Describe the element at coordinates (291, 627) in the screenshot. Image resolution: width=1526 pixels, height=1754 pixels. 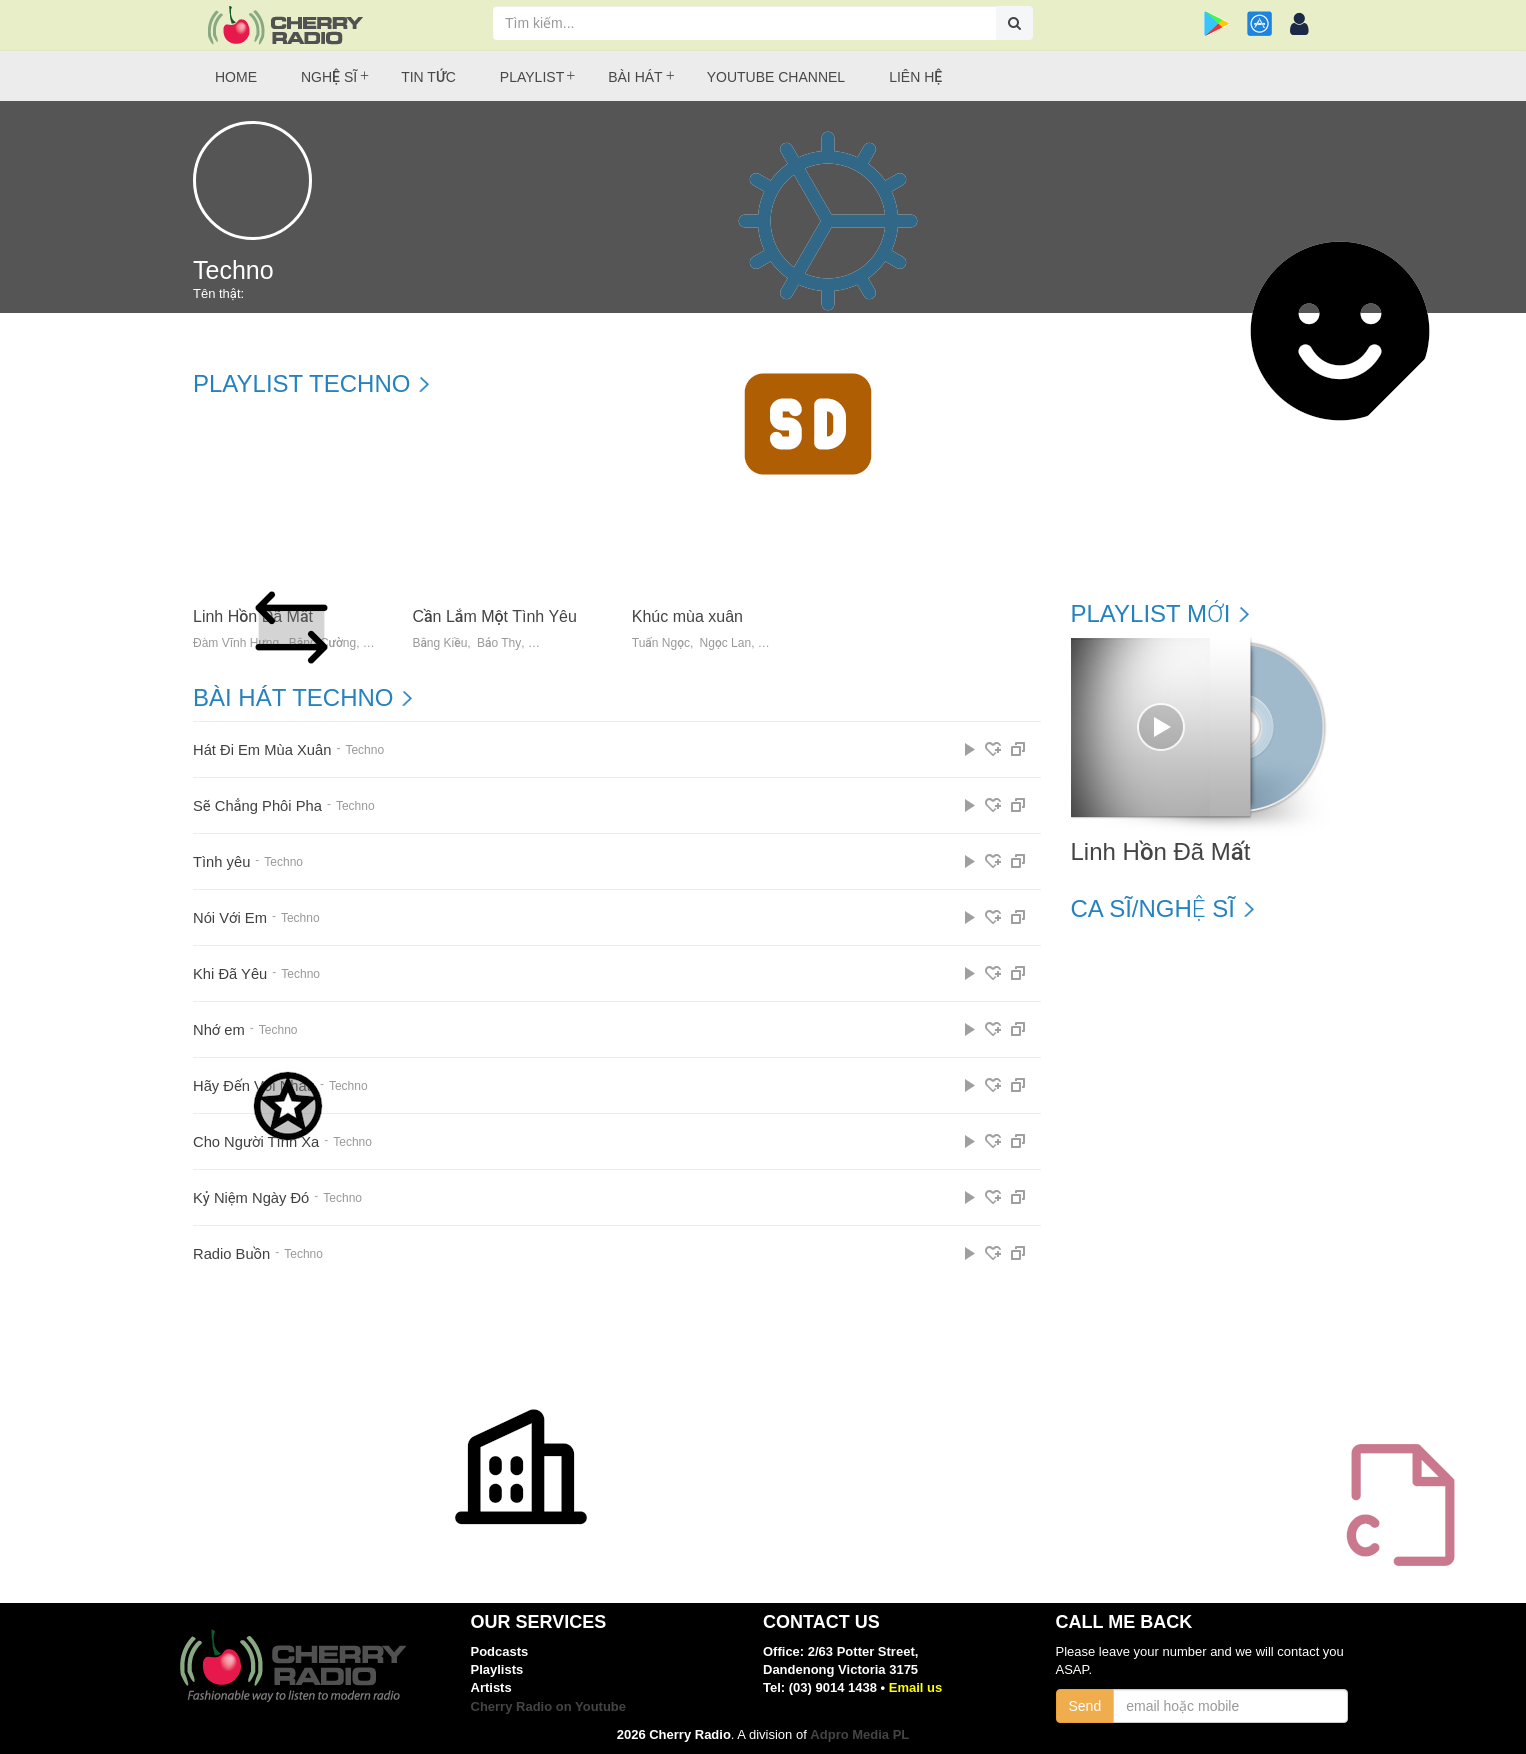
I see `swap or exchange items` at that location.